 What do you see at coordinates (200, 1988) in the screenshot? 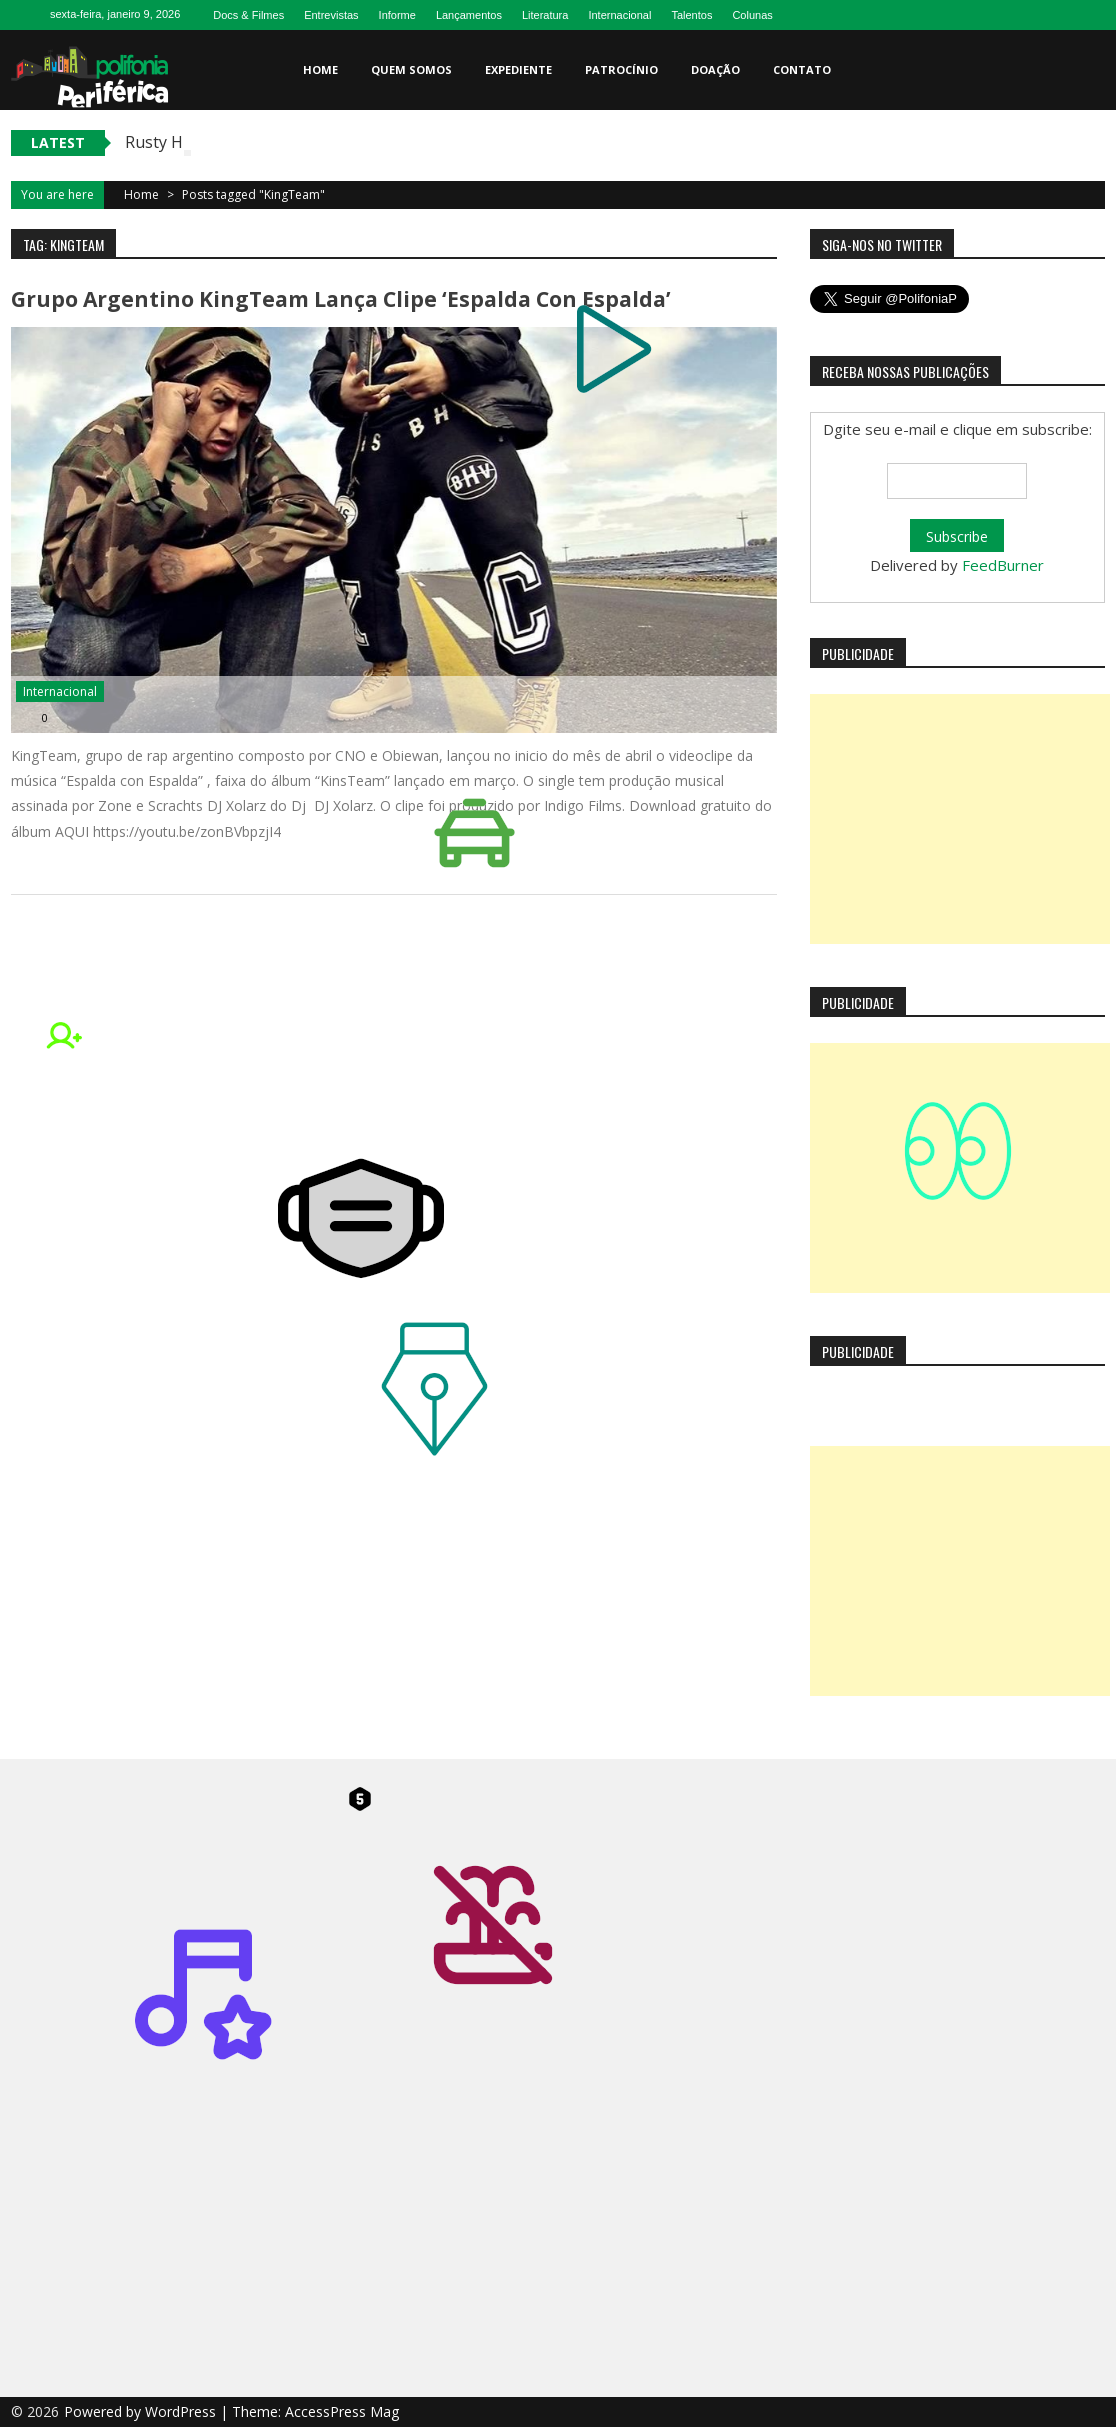
I see `add song to favorites` at bounding box center [200, 1988].